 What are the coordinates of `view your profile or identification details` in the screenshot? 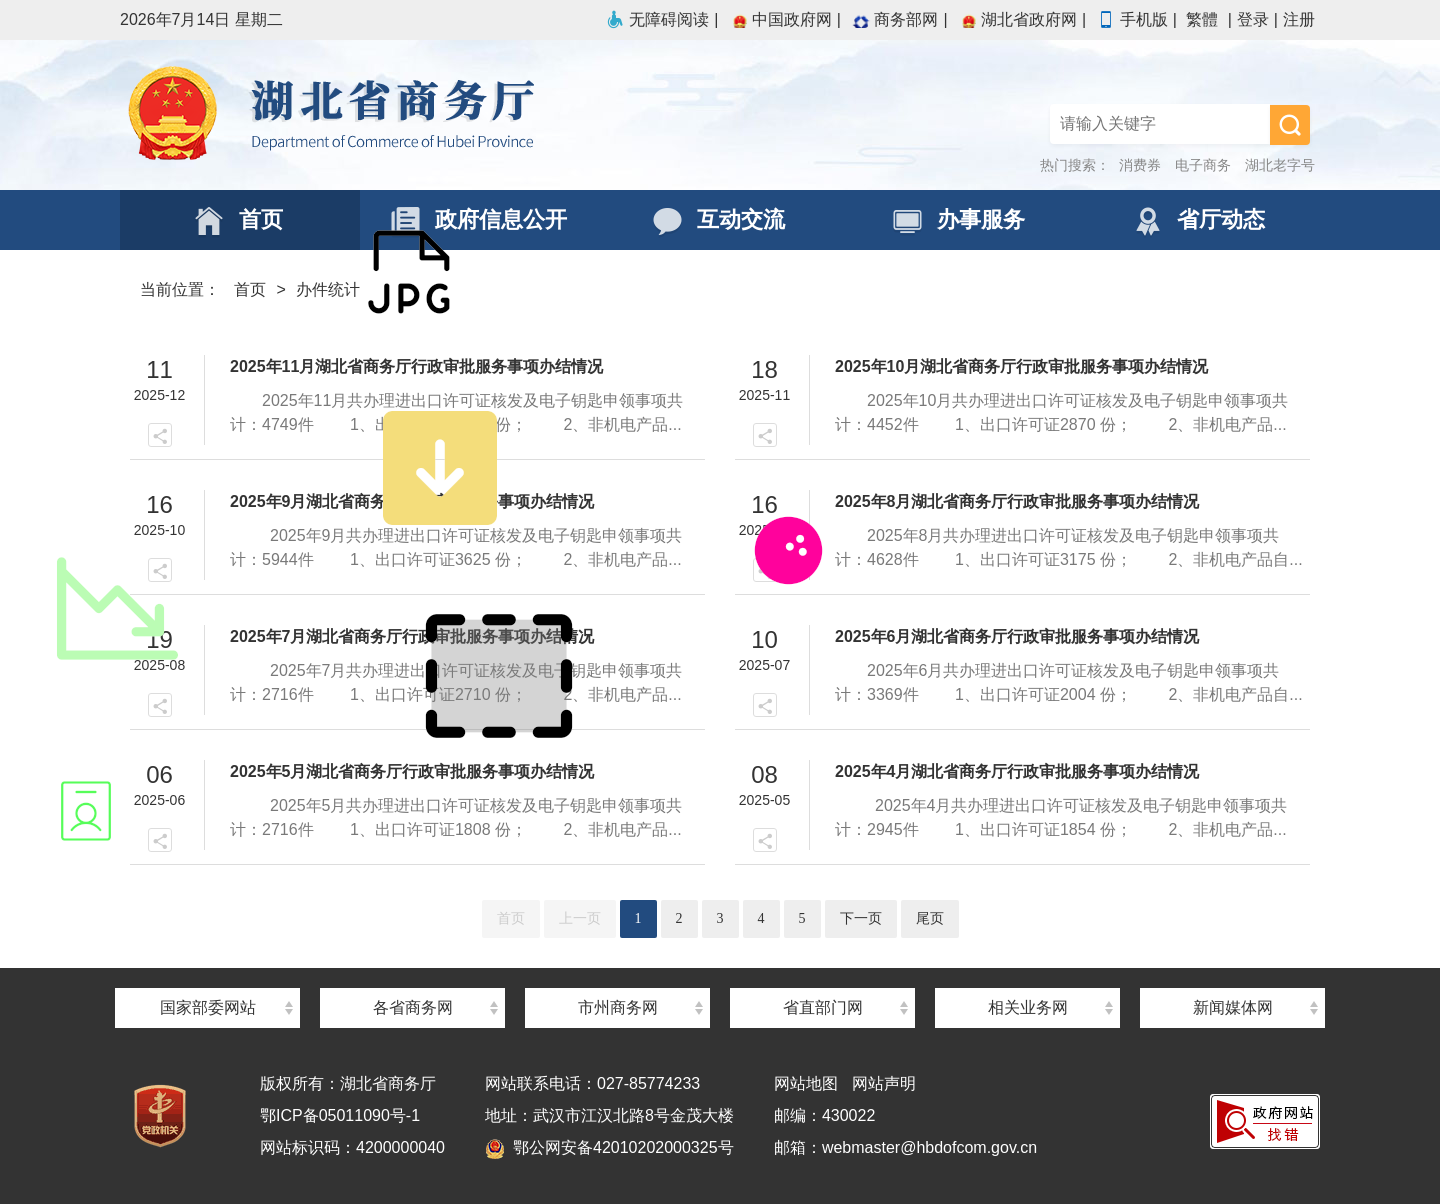 It's located at (86, 811).